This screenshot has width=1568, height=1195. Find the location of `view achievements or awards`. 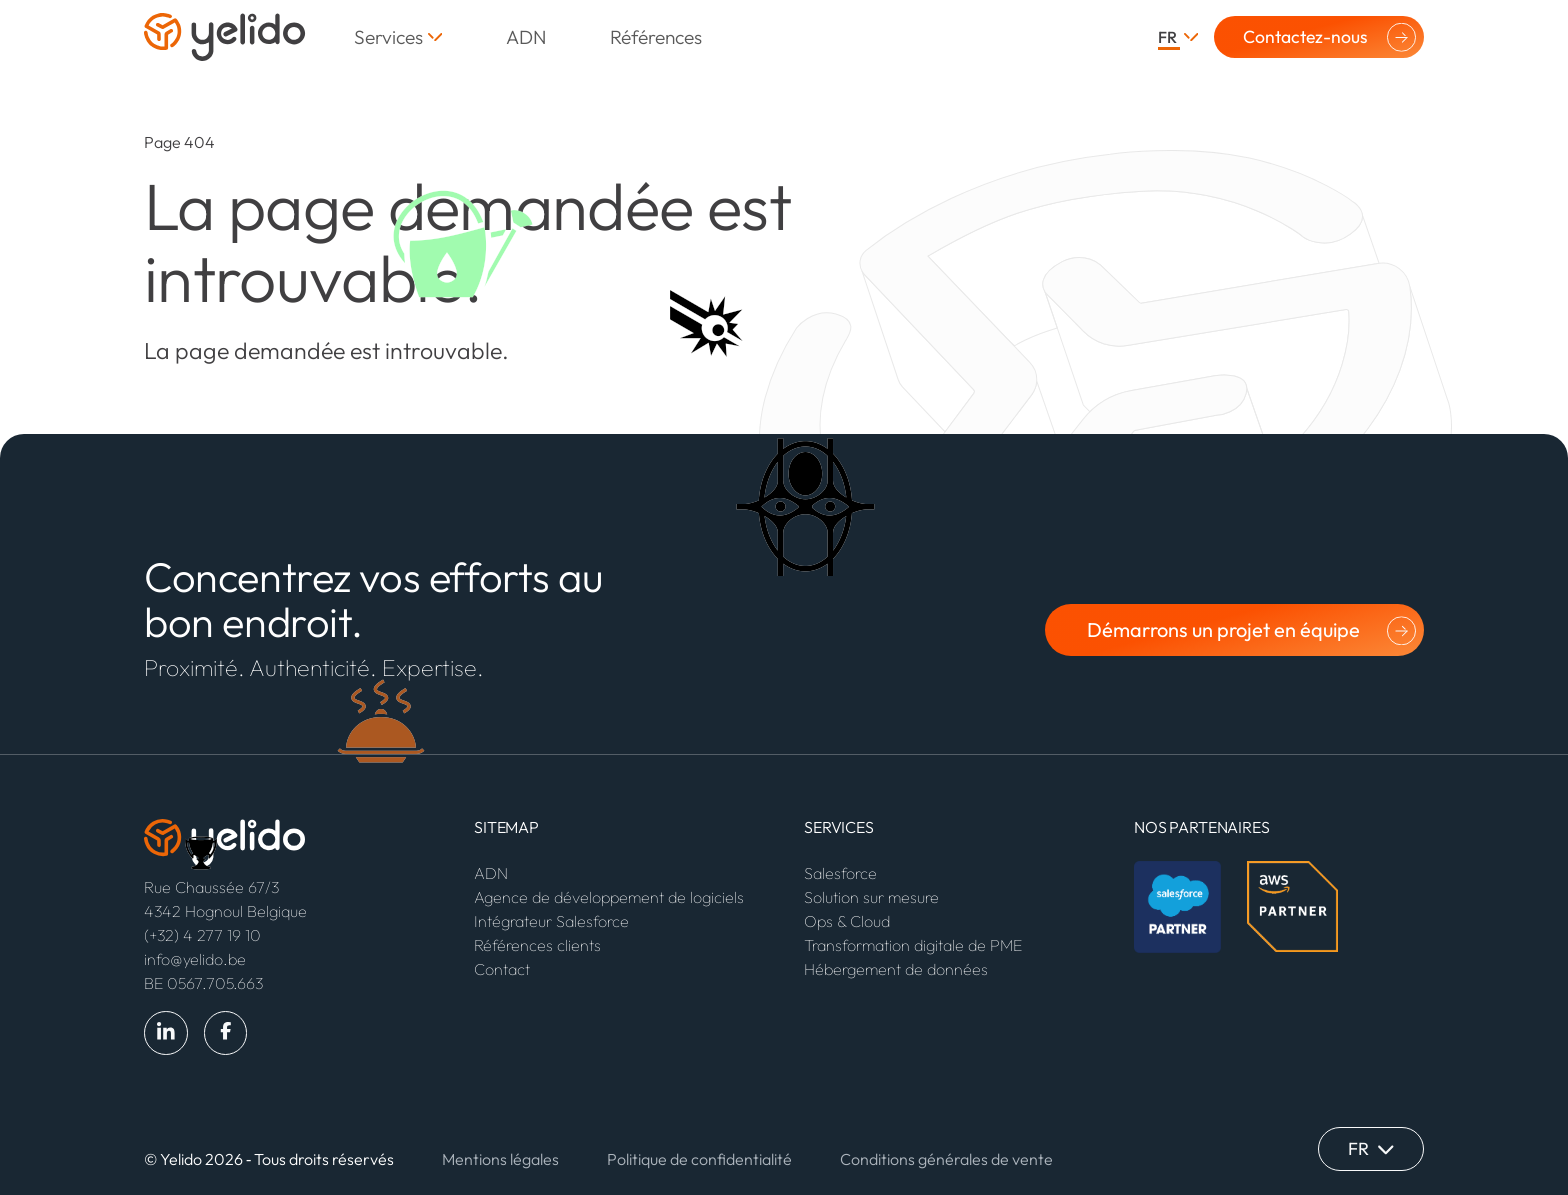

view achievements or awards is located at coordinates (201, 853).